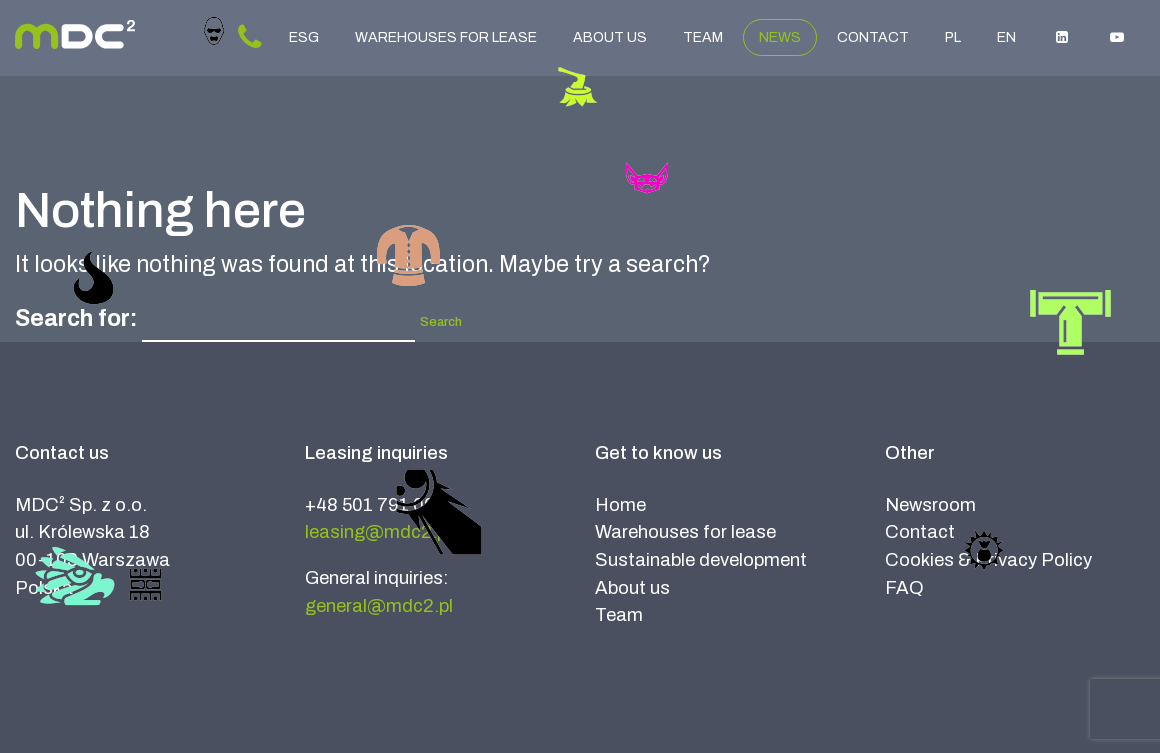  Describe the element at coordinates (75, 576) in the screenshot. I see `aztec eagle symbol or cultural icon` at that location.